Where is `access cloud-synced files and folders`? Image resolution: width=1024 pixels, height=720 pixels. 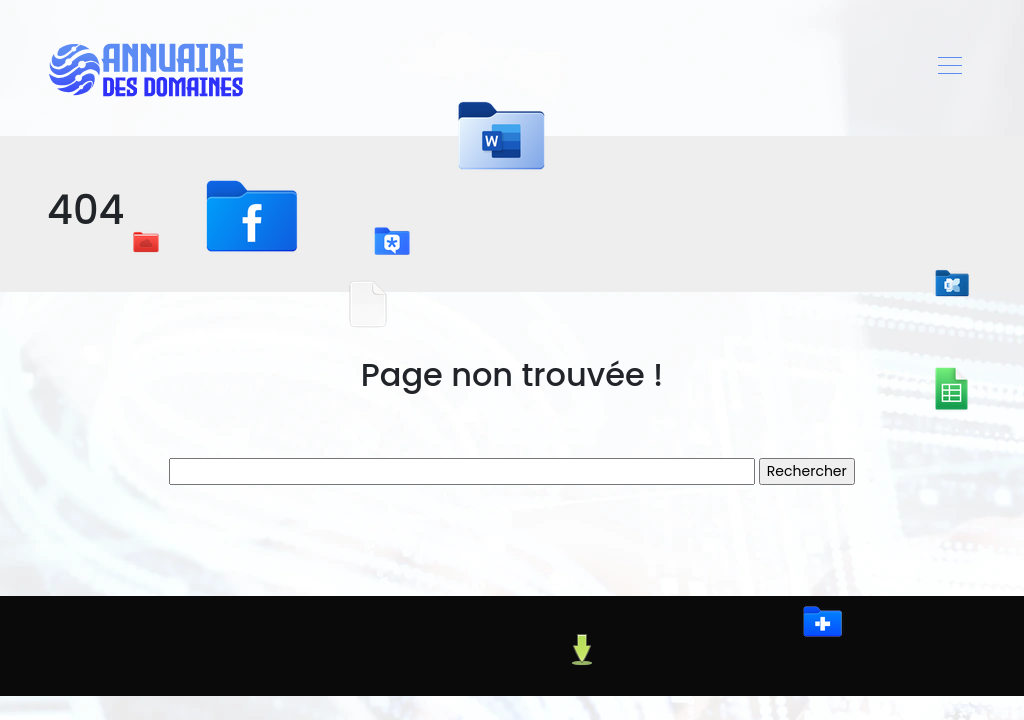 access cloud-synced files and folders is located at coordinates (146, 242).